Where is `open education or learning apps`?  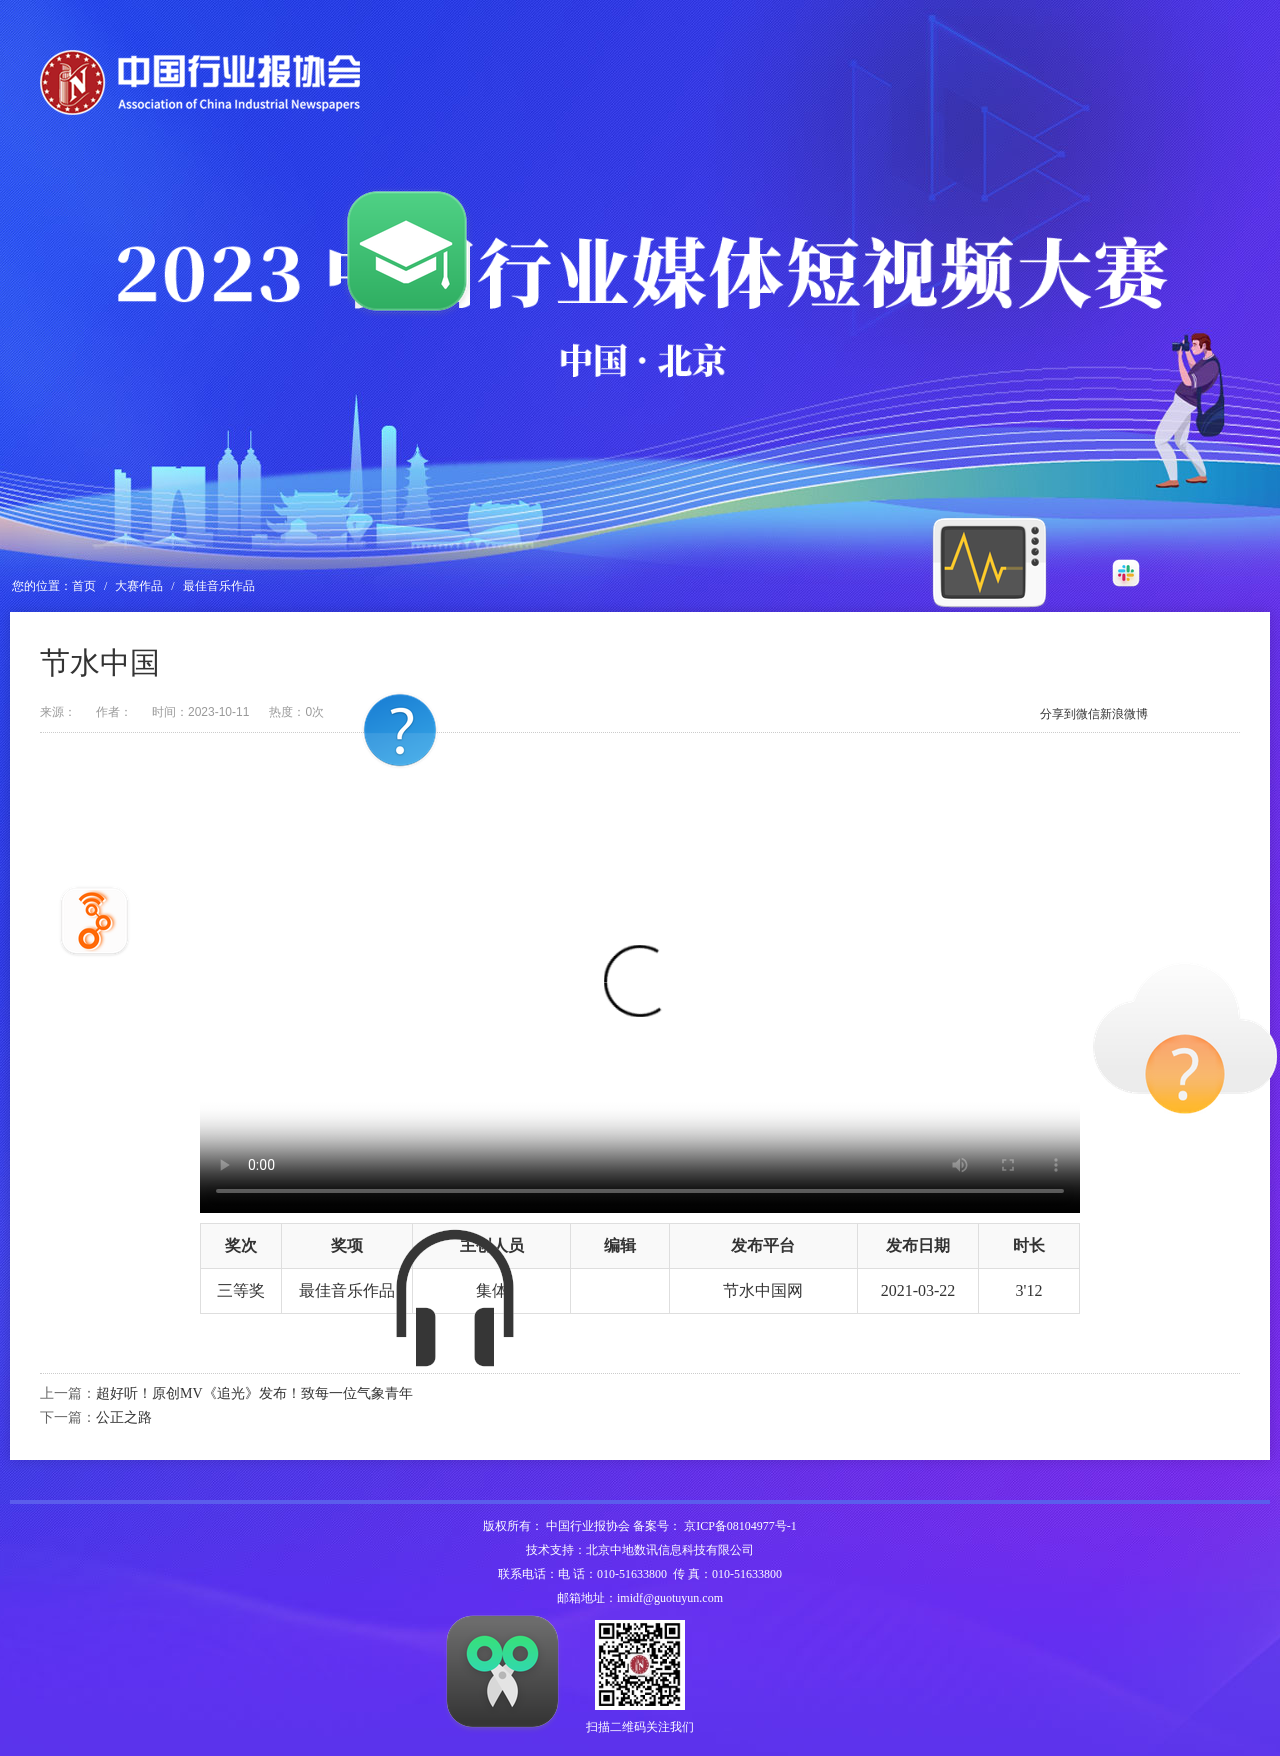
open education or learning apps is located at coordinates (407, 251).